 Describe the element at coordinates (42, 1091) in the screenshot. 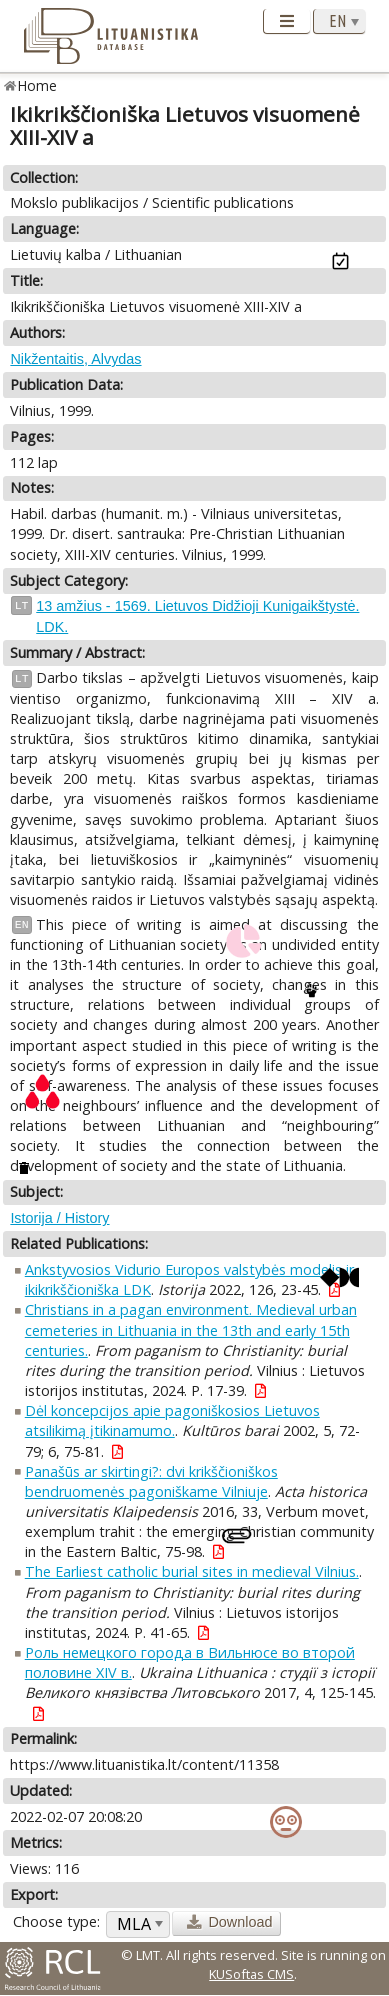

I see `adjust humidity or moisture settings` at that location.